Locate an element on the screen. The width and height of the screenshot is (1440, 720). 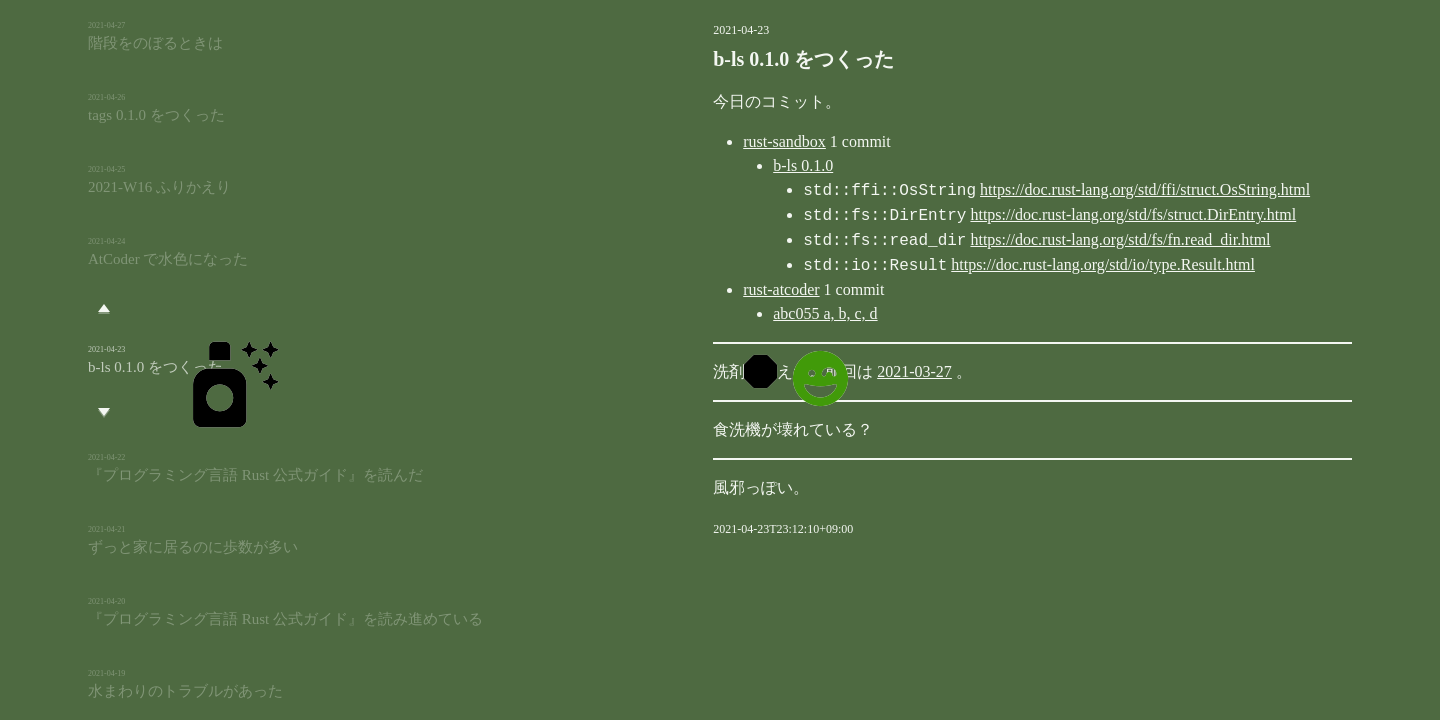
indicates a stop or warning state is located at coordinates (760, 371).